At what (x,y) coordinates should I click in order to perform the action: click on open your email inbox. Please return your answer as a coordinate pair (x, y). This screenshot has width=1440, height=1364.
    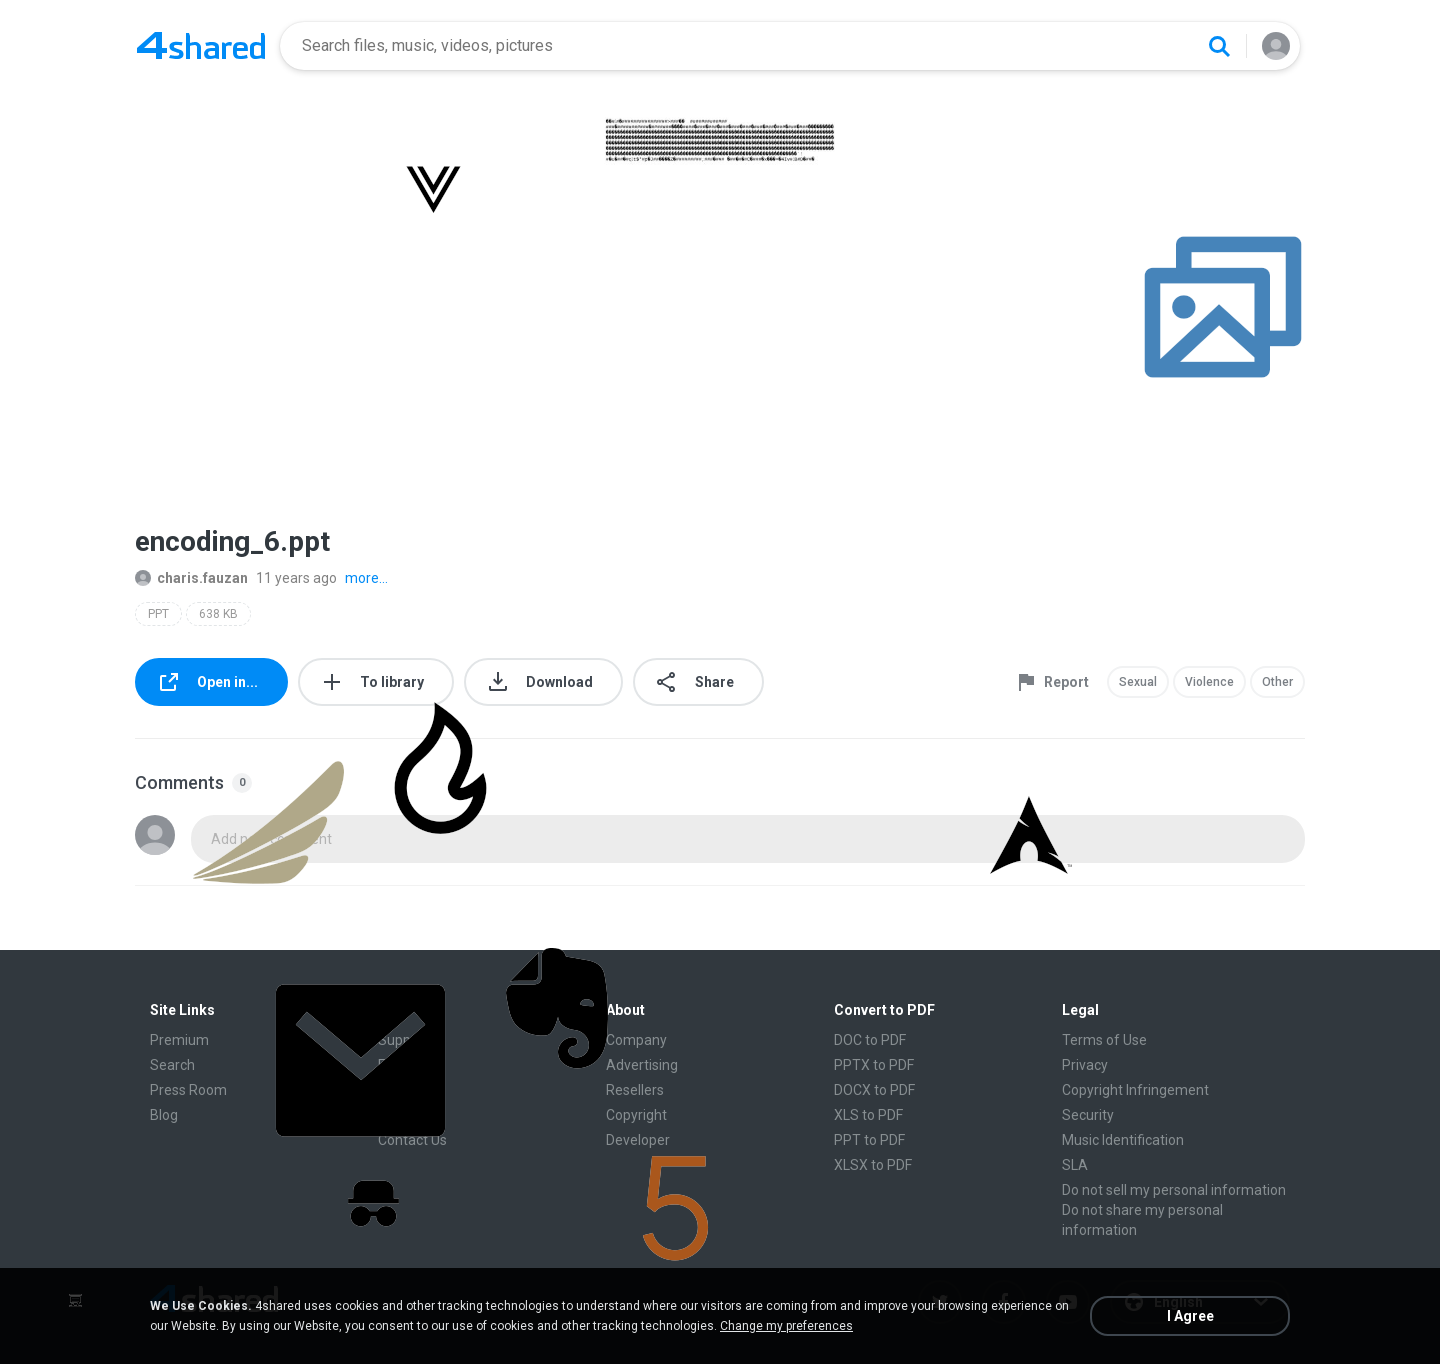
    Looking at the image, I should click on (360, 1060).